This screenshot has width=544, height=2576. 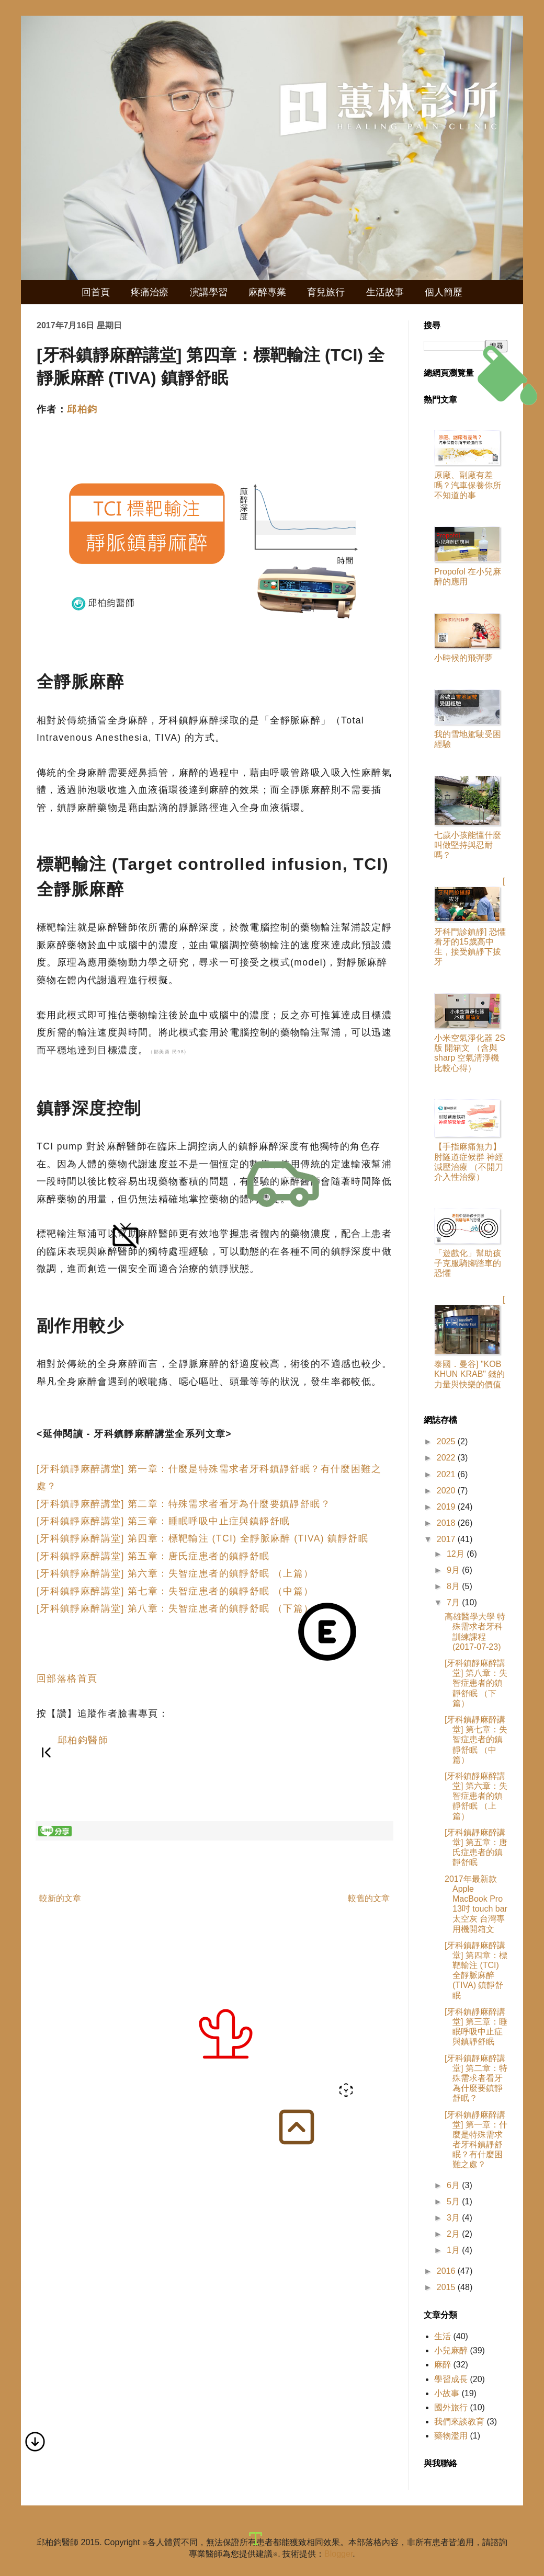 I want to click on download file or content, so click(x=35, y=2442).